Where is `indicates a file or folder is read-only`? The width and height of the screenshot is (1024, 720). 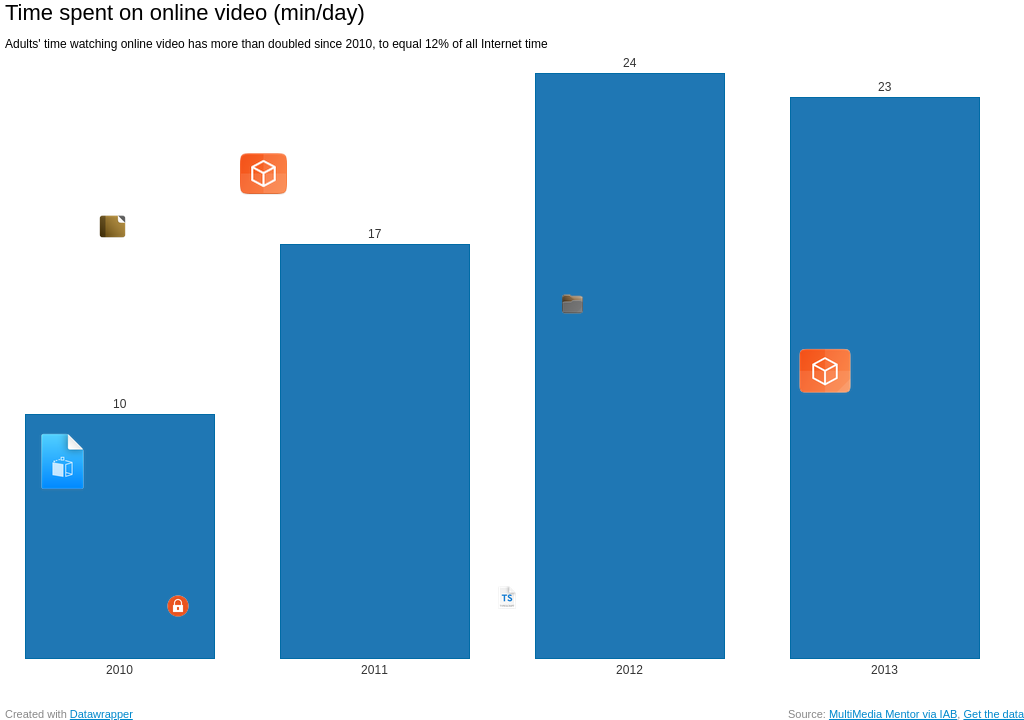 indicates a file or folder is read-only is located at coordinates (178, 606).